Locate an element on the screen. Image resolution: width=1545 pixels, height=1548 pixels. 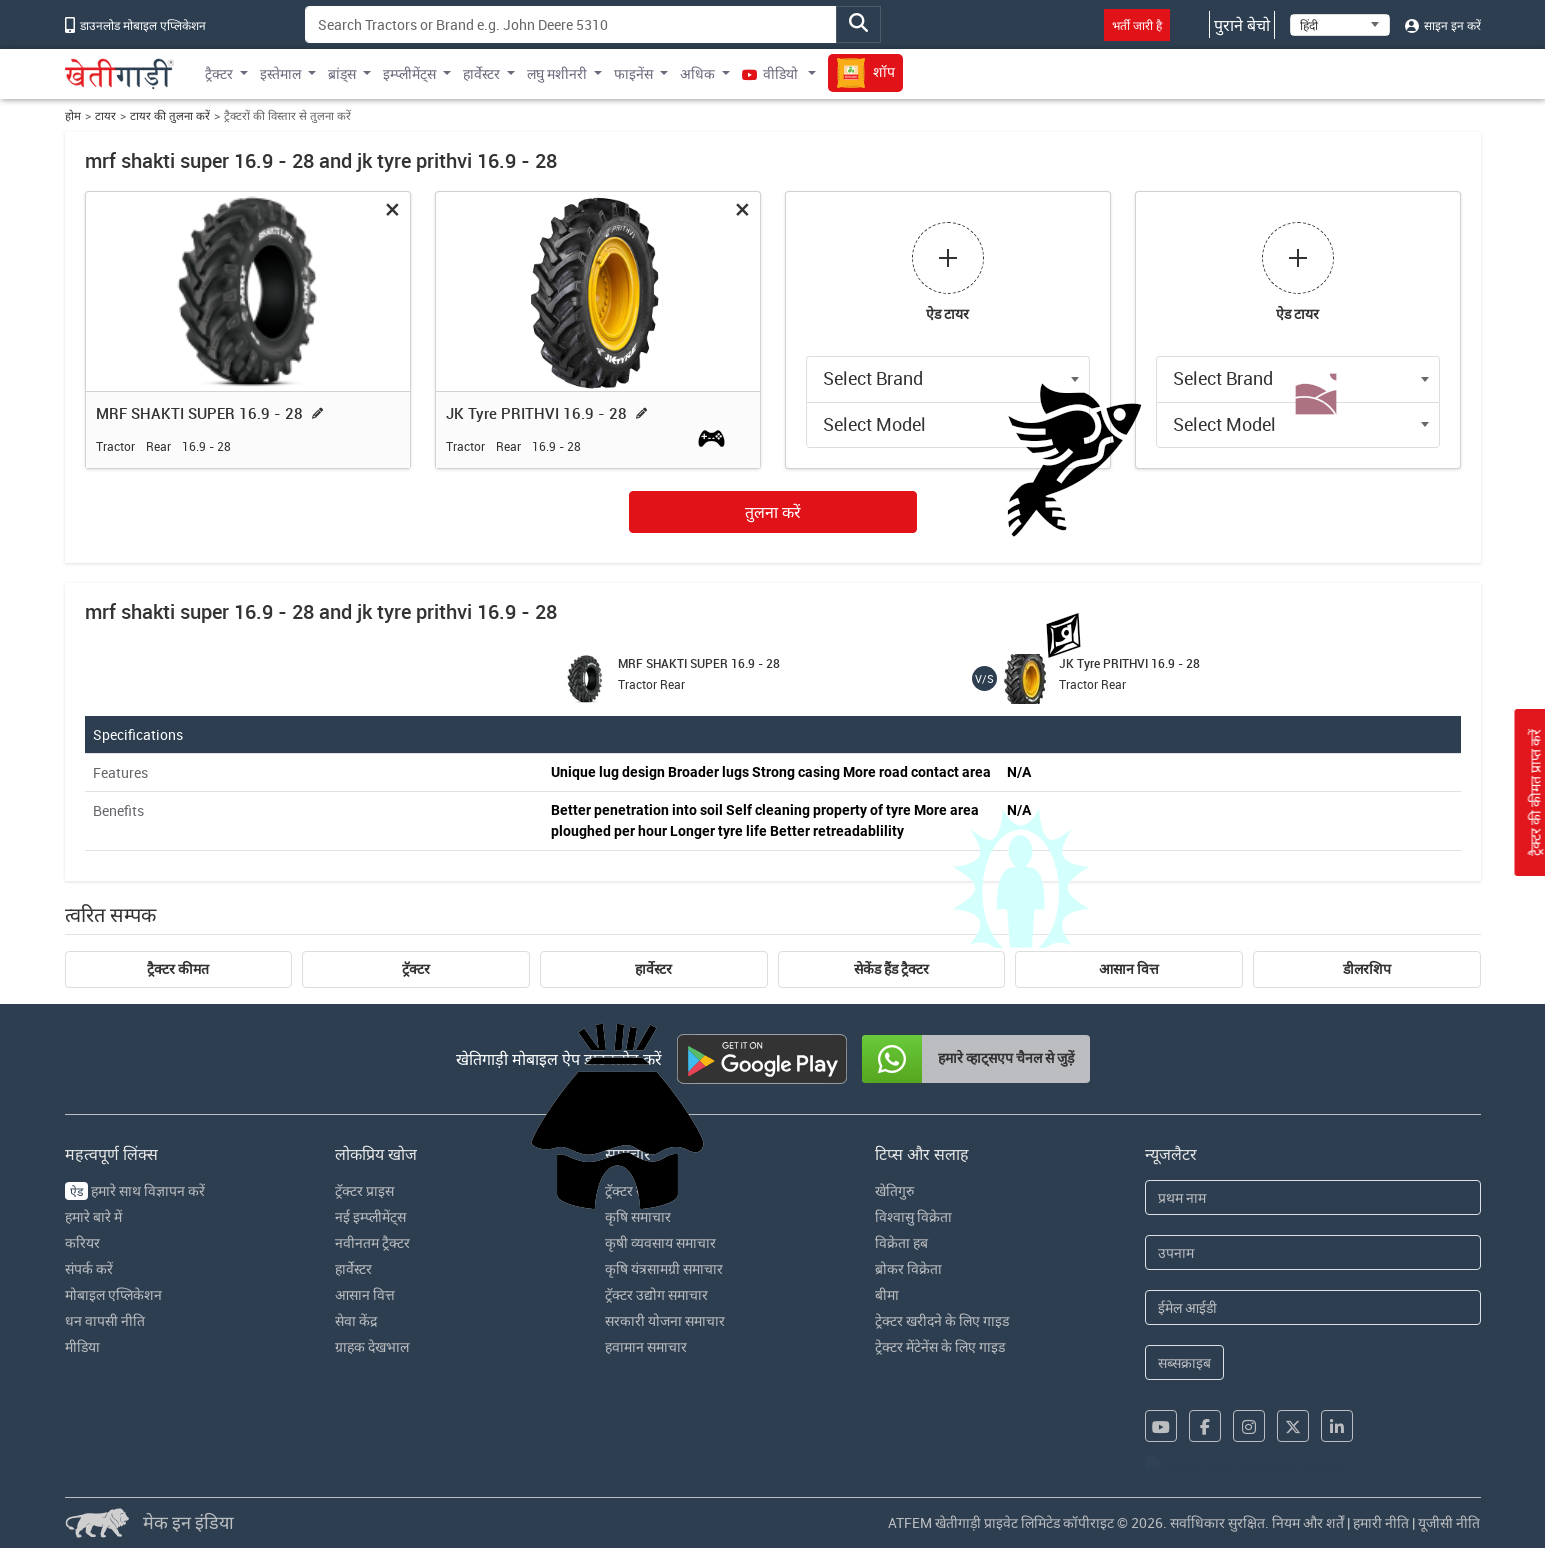
view terrain or landscape mode is located at coordinates (1316, 394).